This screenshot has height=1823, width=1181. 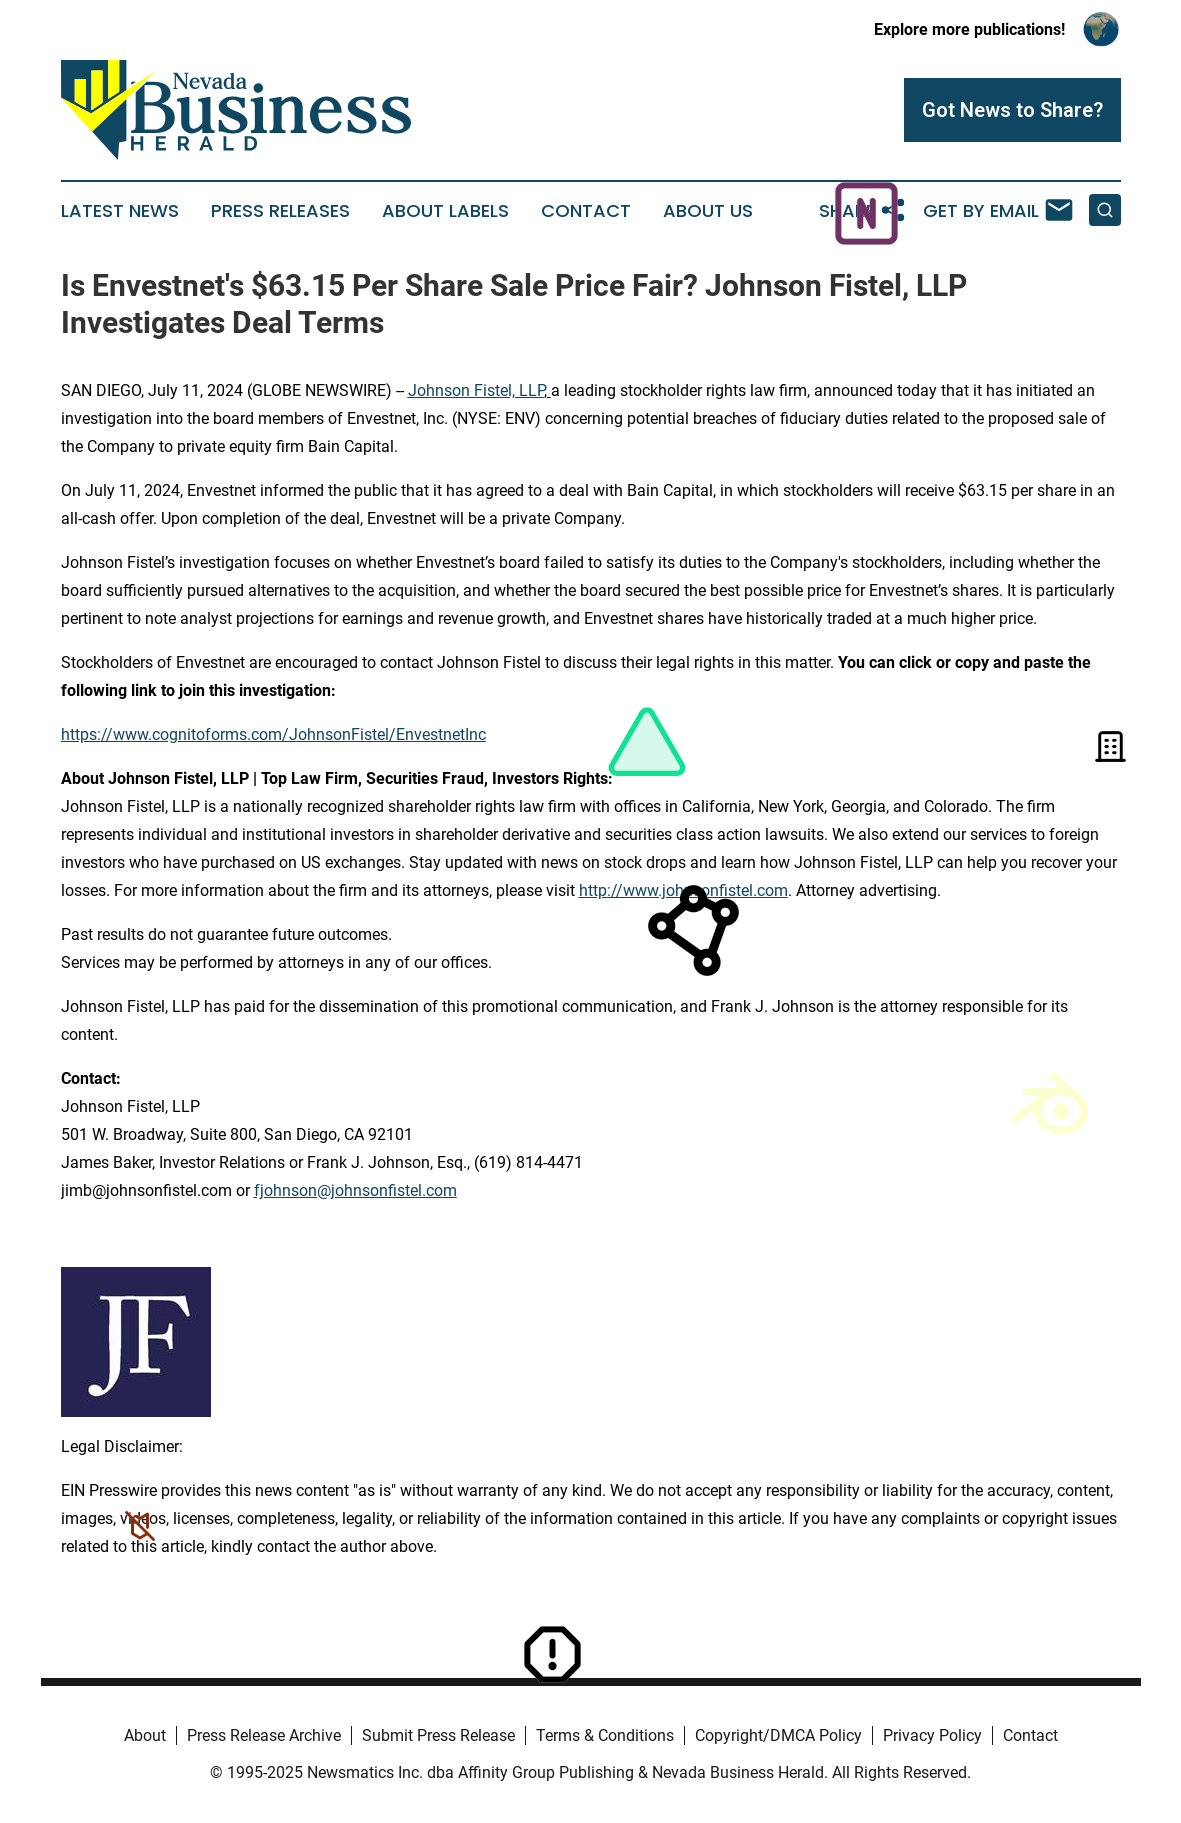 What do you see at coordinates (140, 1526) in the screenshot?
I see `disable badge notifications` at bounding box center [140, 1526].